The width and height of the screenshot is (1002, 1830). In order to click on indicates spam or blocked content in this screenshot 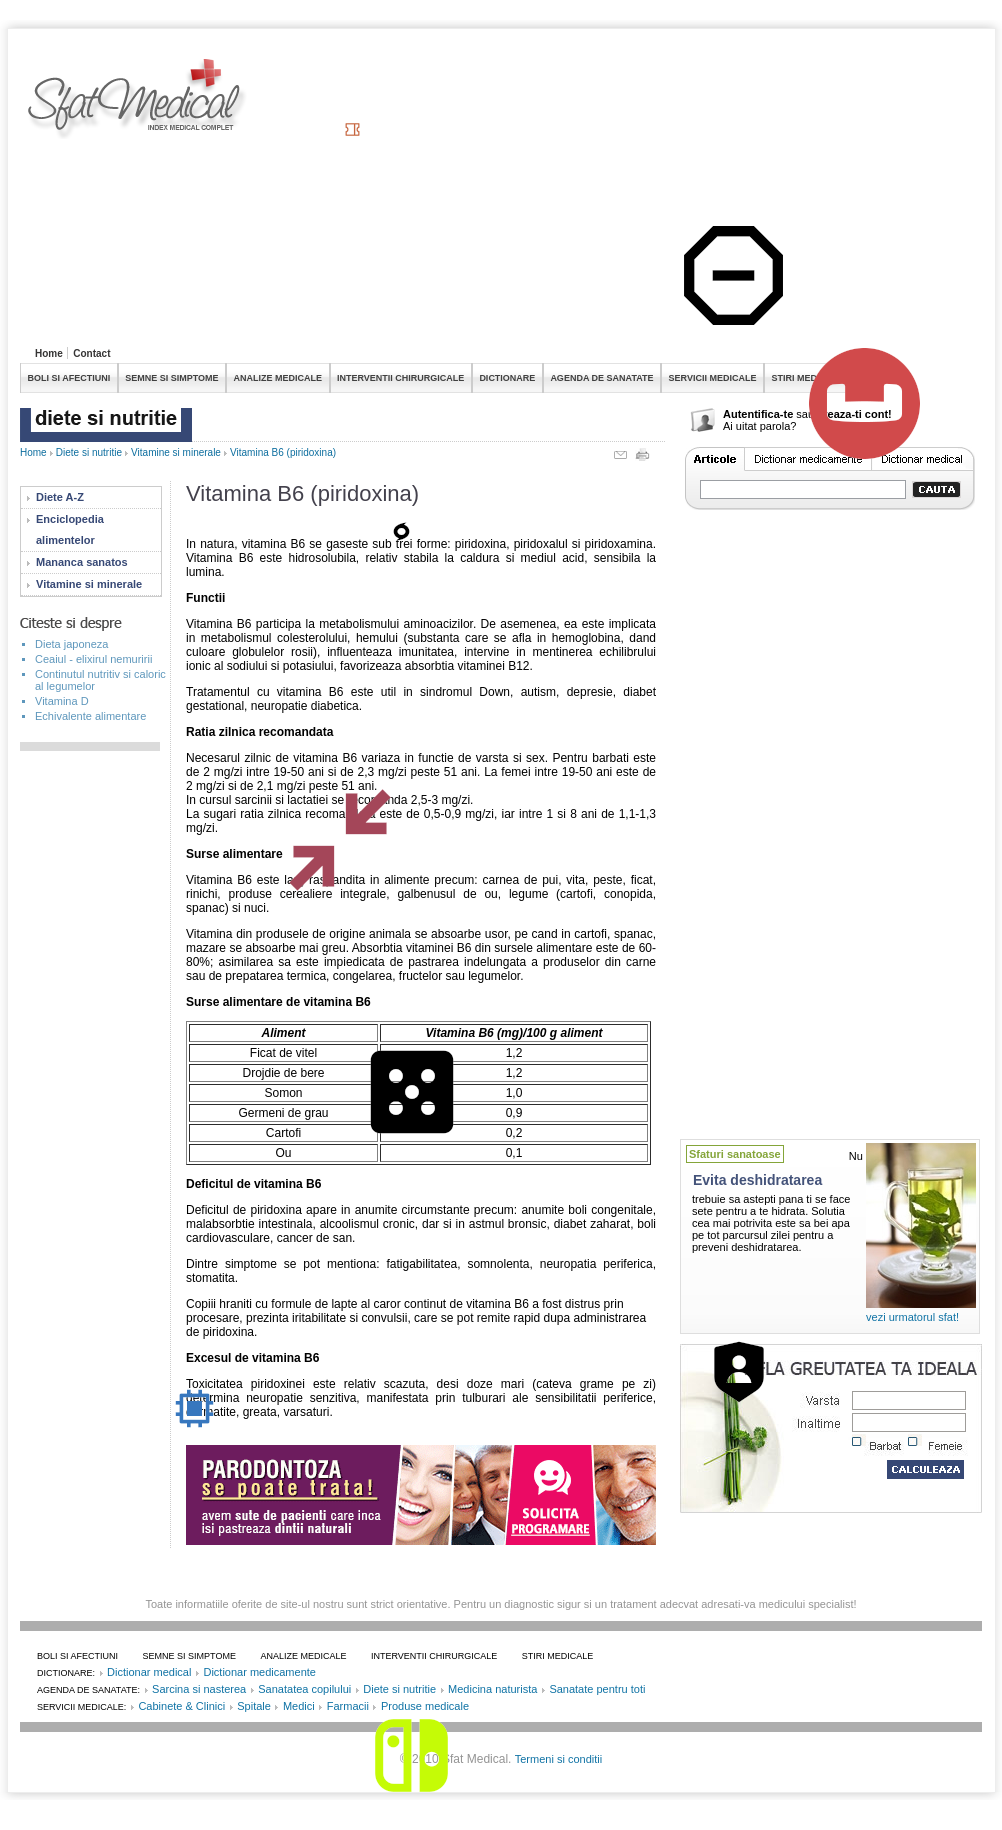, I will do `click(733, 275)`.